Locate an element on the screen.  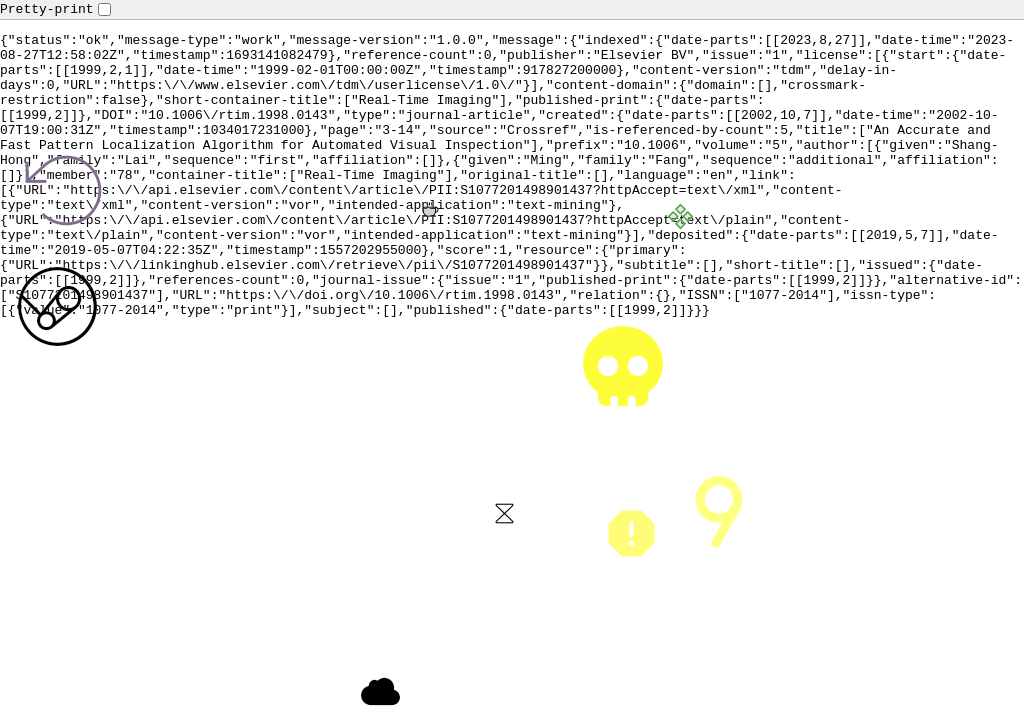
indicates the number nine in a list or sequence is located at coordinates (719, 512).